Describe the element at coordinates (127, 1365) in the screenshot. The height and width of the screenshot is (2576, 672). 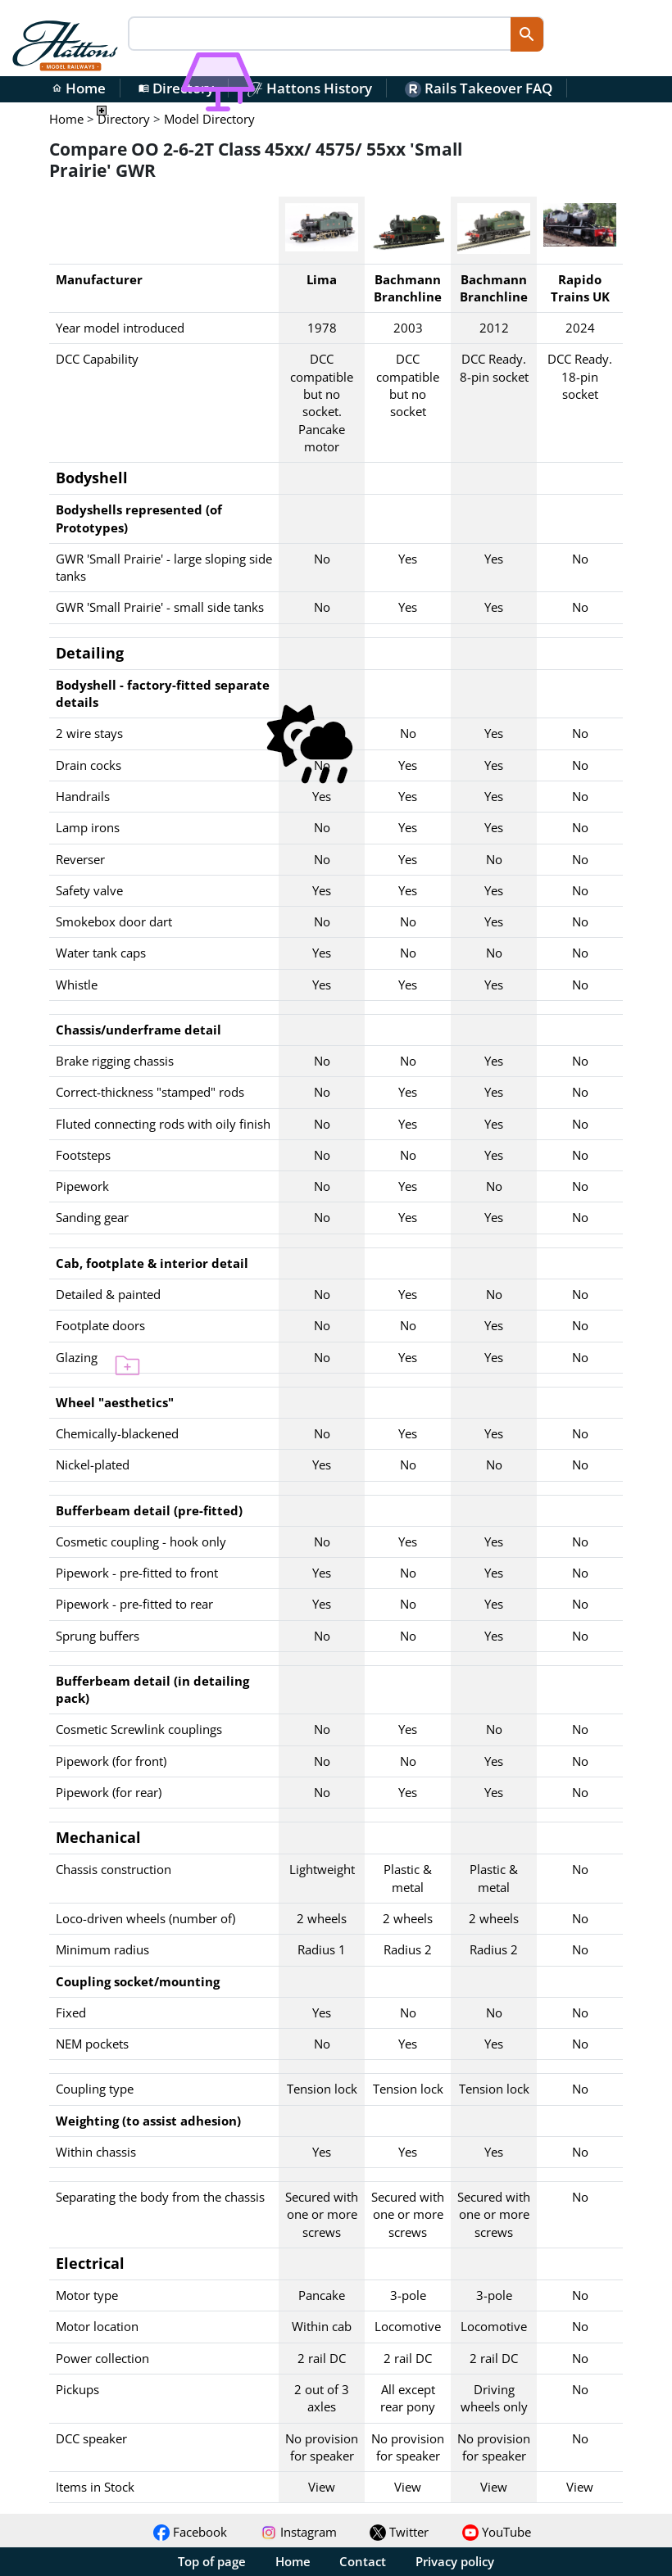
I see `create a new folder` at that location.